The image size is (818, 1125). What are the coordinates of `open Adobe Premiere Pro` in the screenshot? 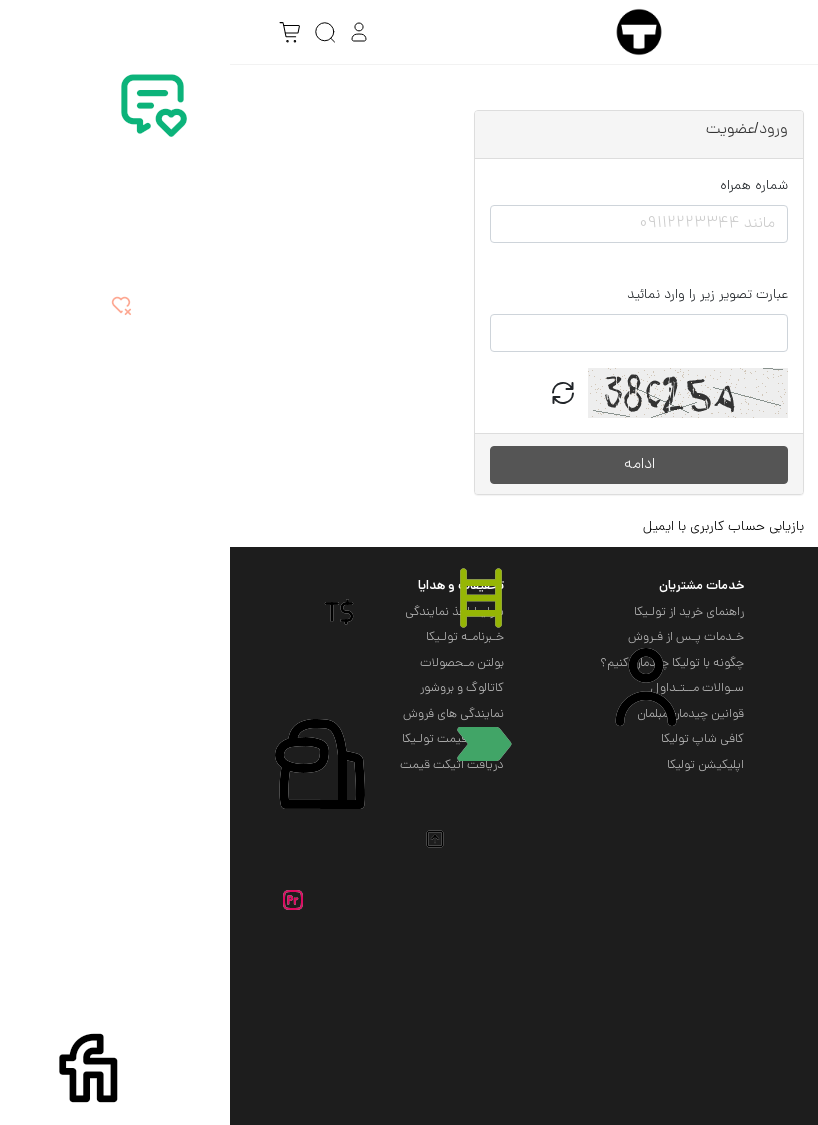 It's located at (293, 900).